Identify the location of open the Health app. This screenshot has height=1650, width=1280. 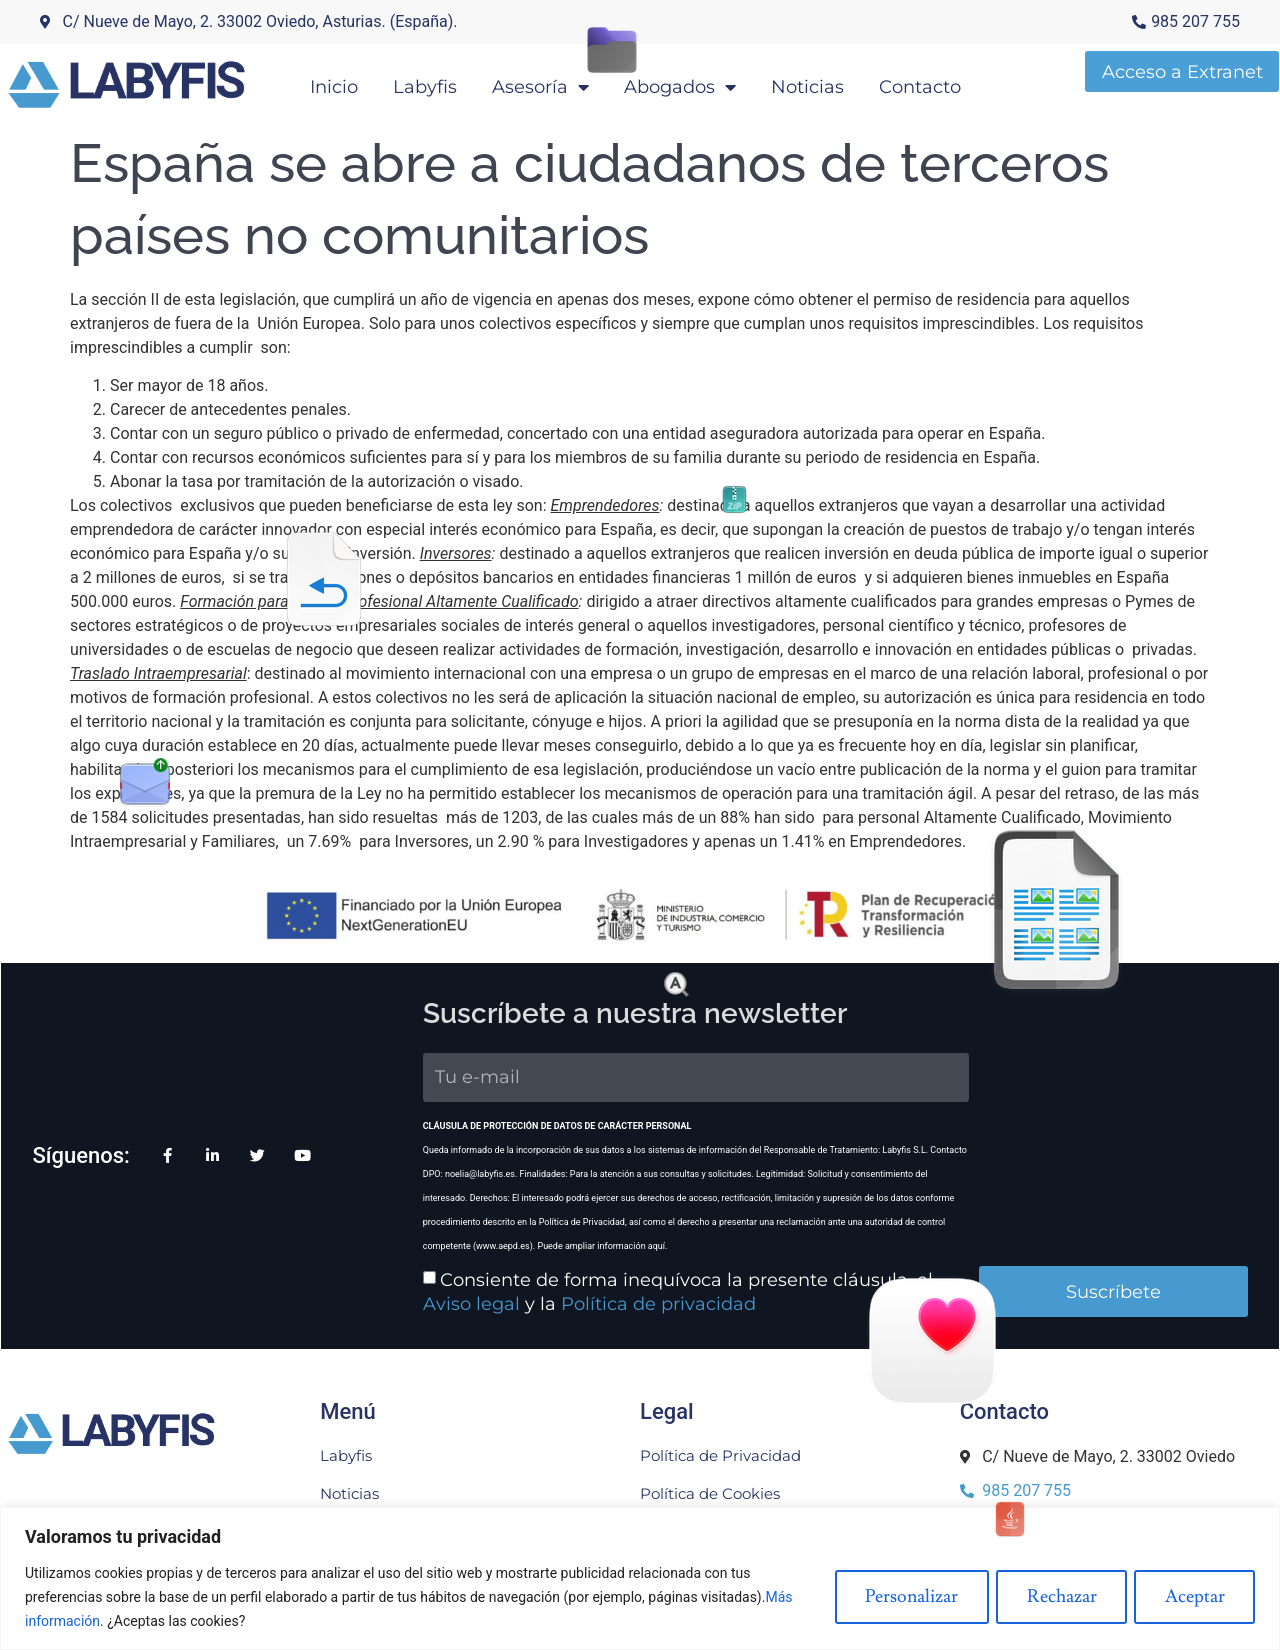
(932, 1341).